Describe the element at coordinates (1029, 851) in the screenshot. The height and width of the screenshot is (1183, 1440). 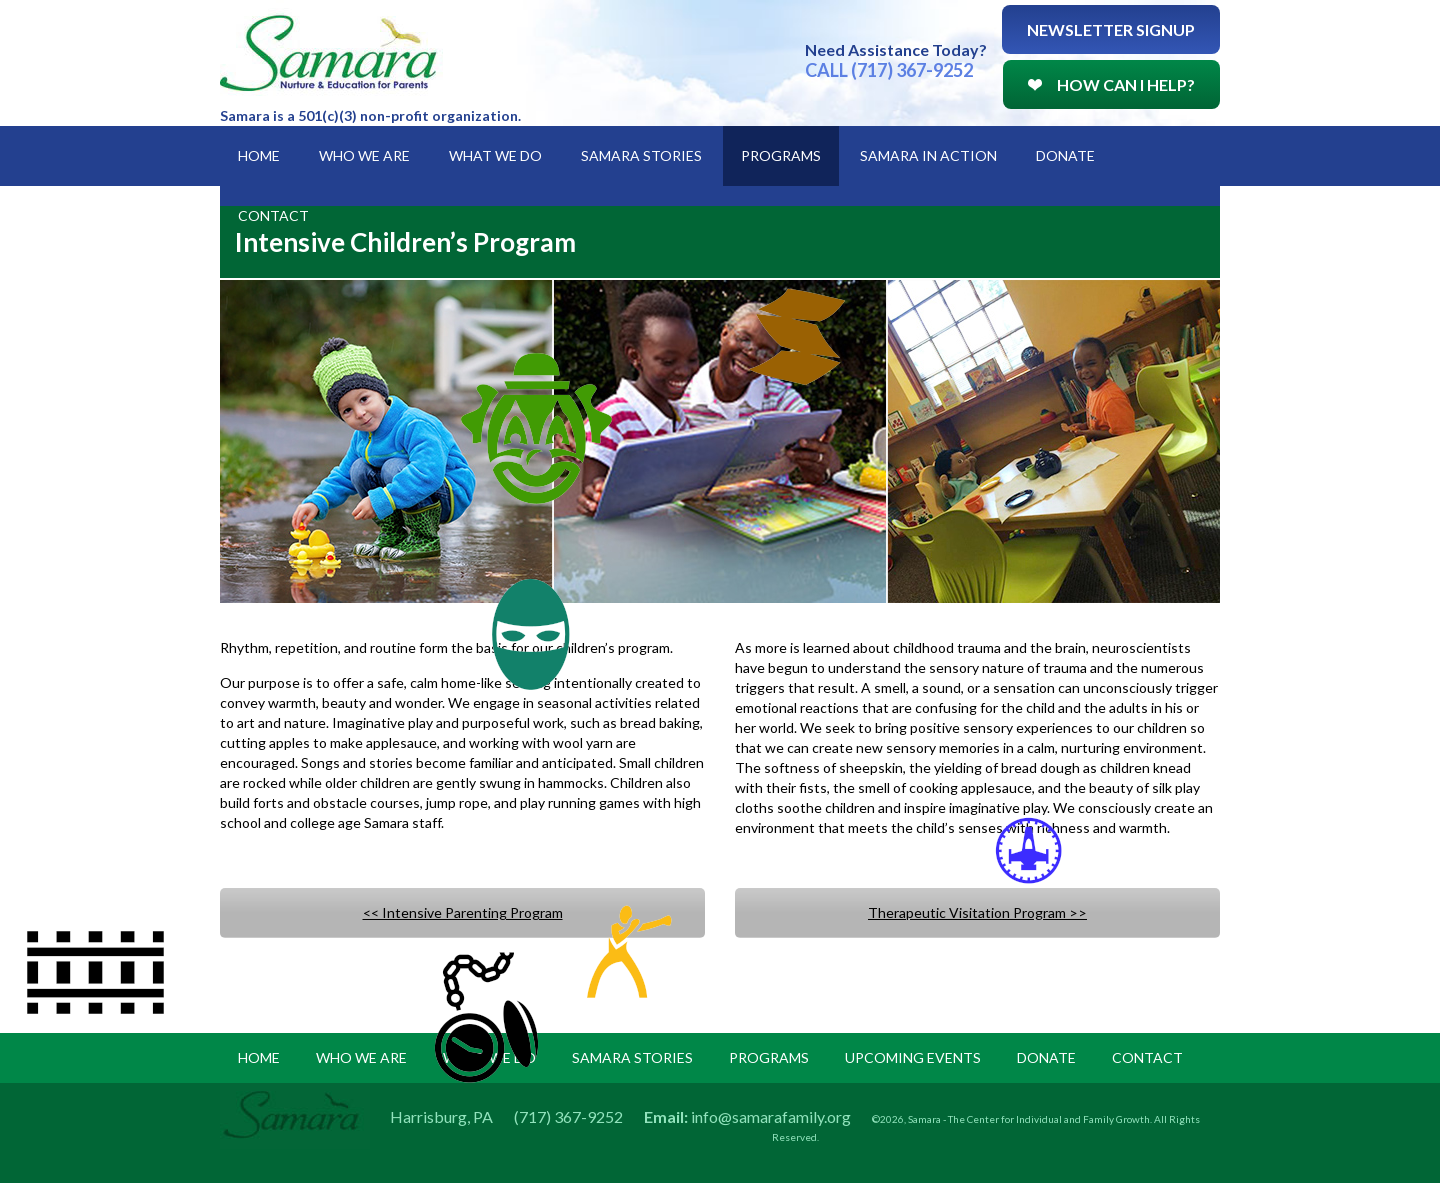
I see `target lock or tracking indicator` at that location.